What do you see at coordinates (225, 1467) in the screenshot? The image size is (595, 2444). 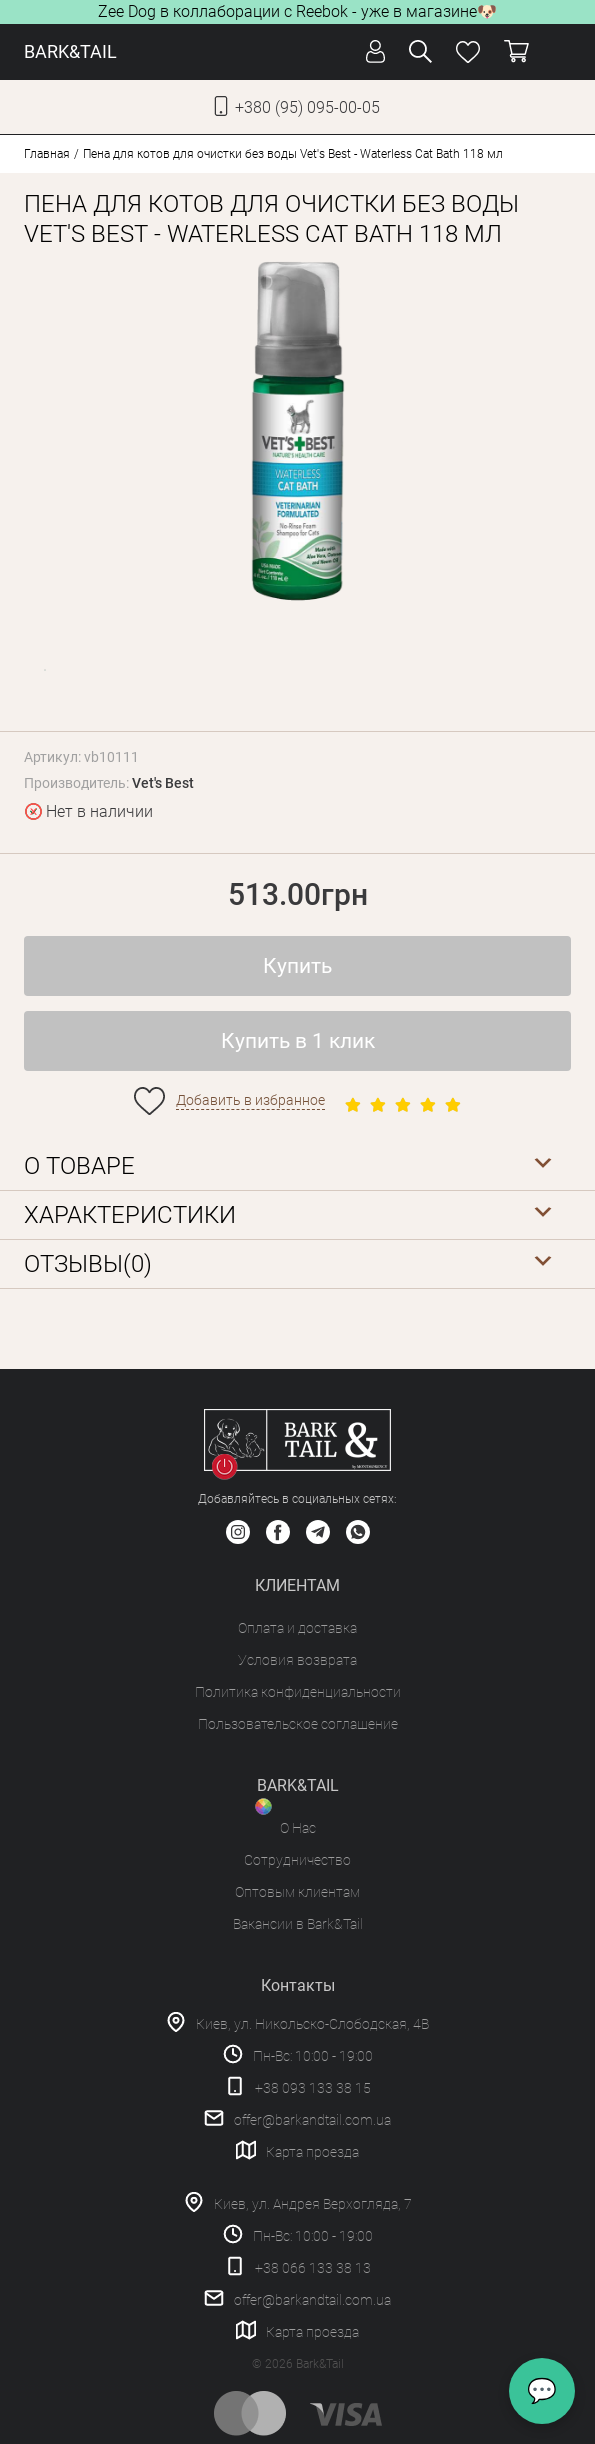 I see `shut down the system` at bounding box center [225, 1467].